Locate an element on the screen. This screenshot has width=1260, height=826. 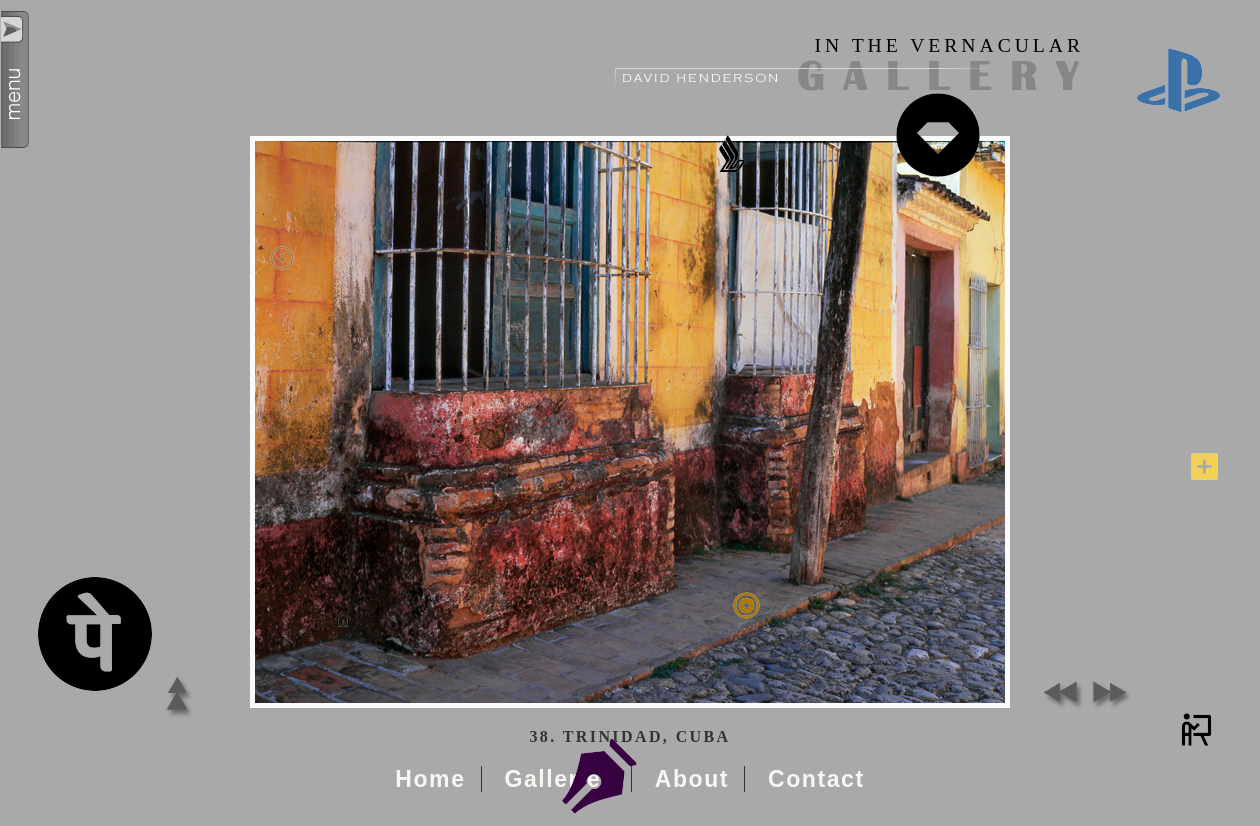
enable focus or do not disturb mode is located at coordinates (746, 605).